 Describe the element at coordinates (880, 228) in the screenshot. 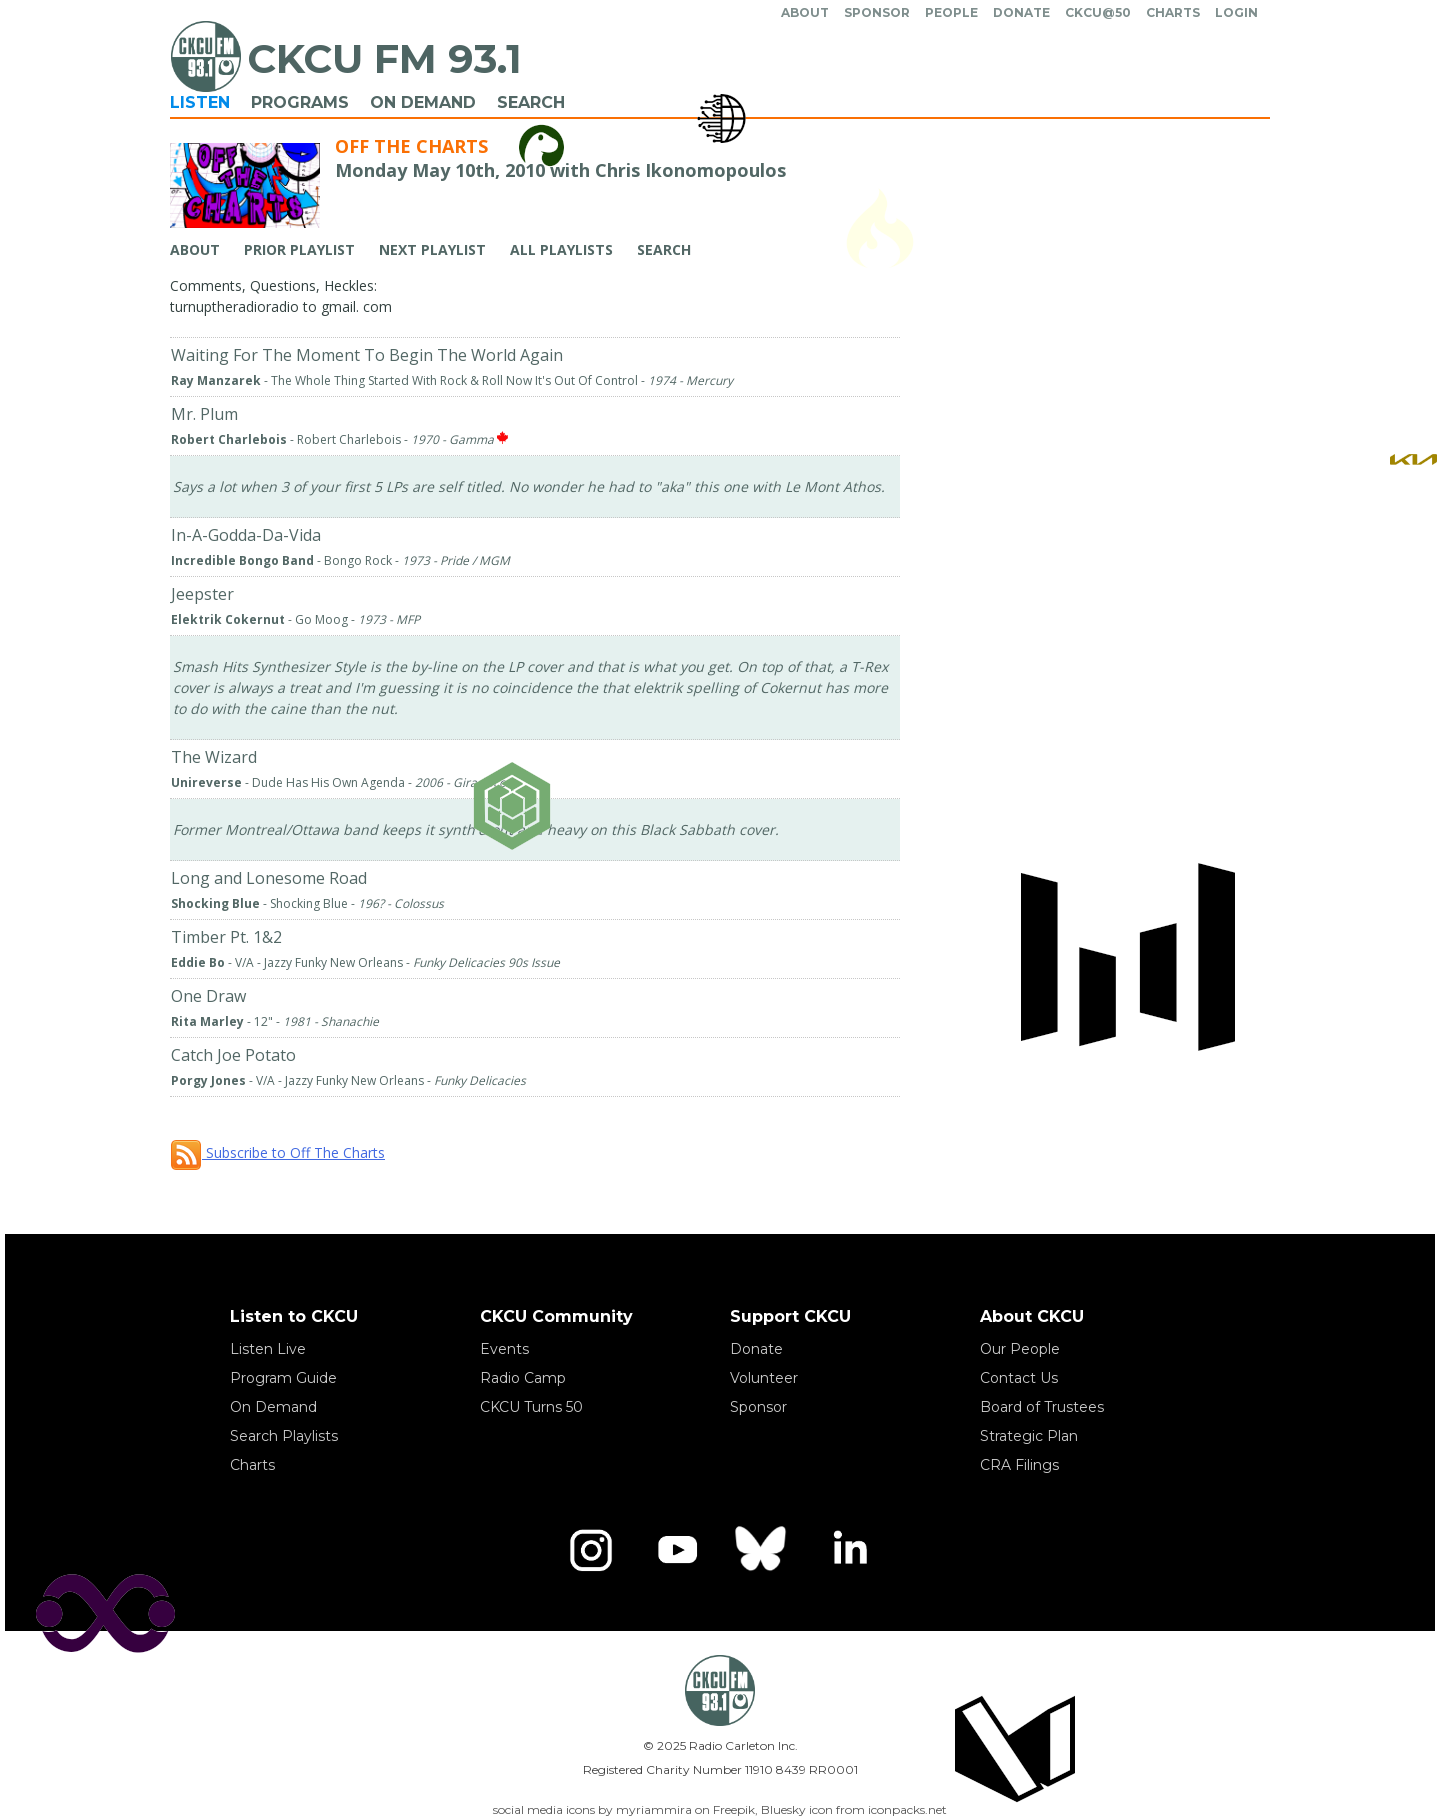

I see `codeigniter framework logo` at that location.